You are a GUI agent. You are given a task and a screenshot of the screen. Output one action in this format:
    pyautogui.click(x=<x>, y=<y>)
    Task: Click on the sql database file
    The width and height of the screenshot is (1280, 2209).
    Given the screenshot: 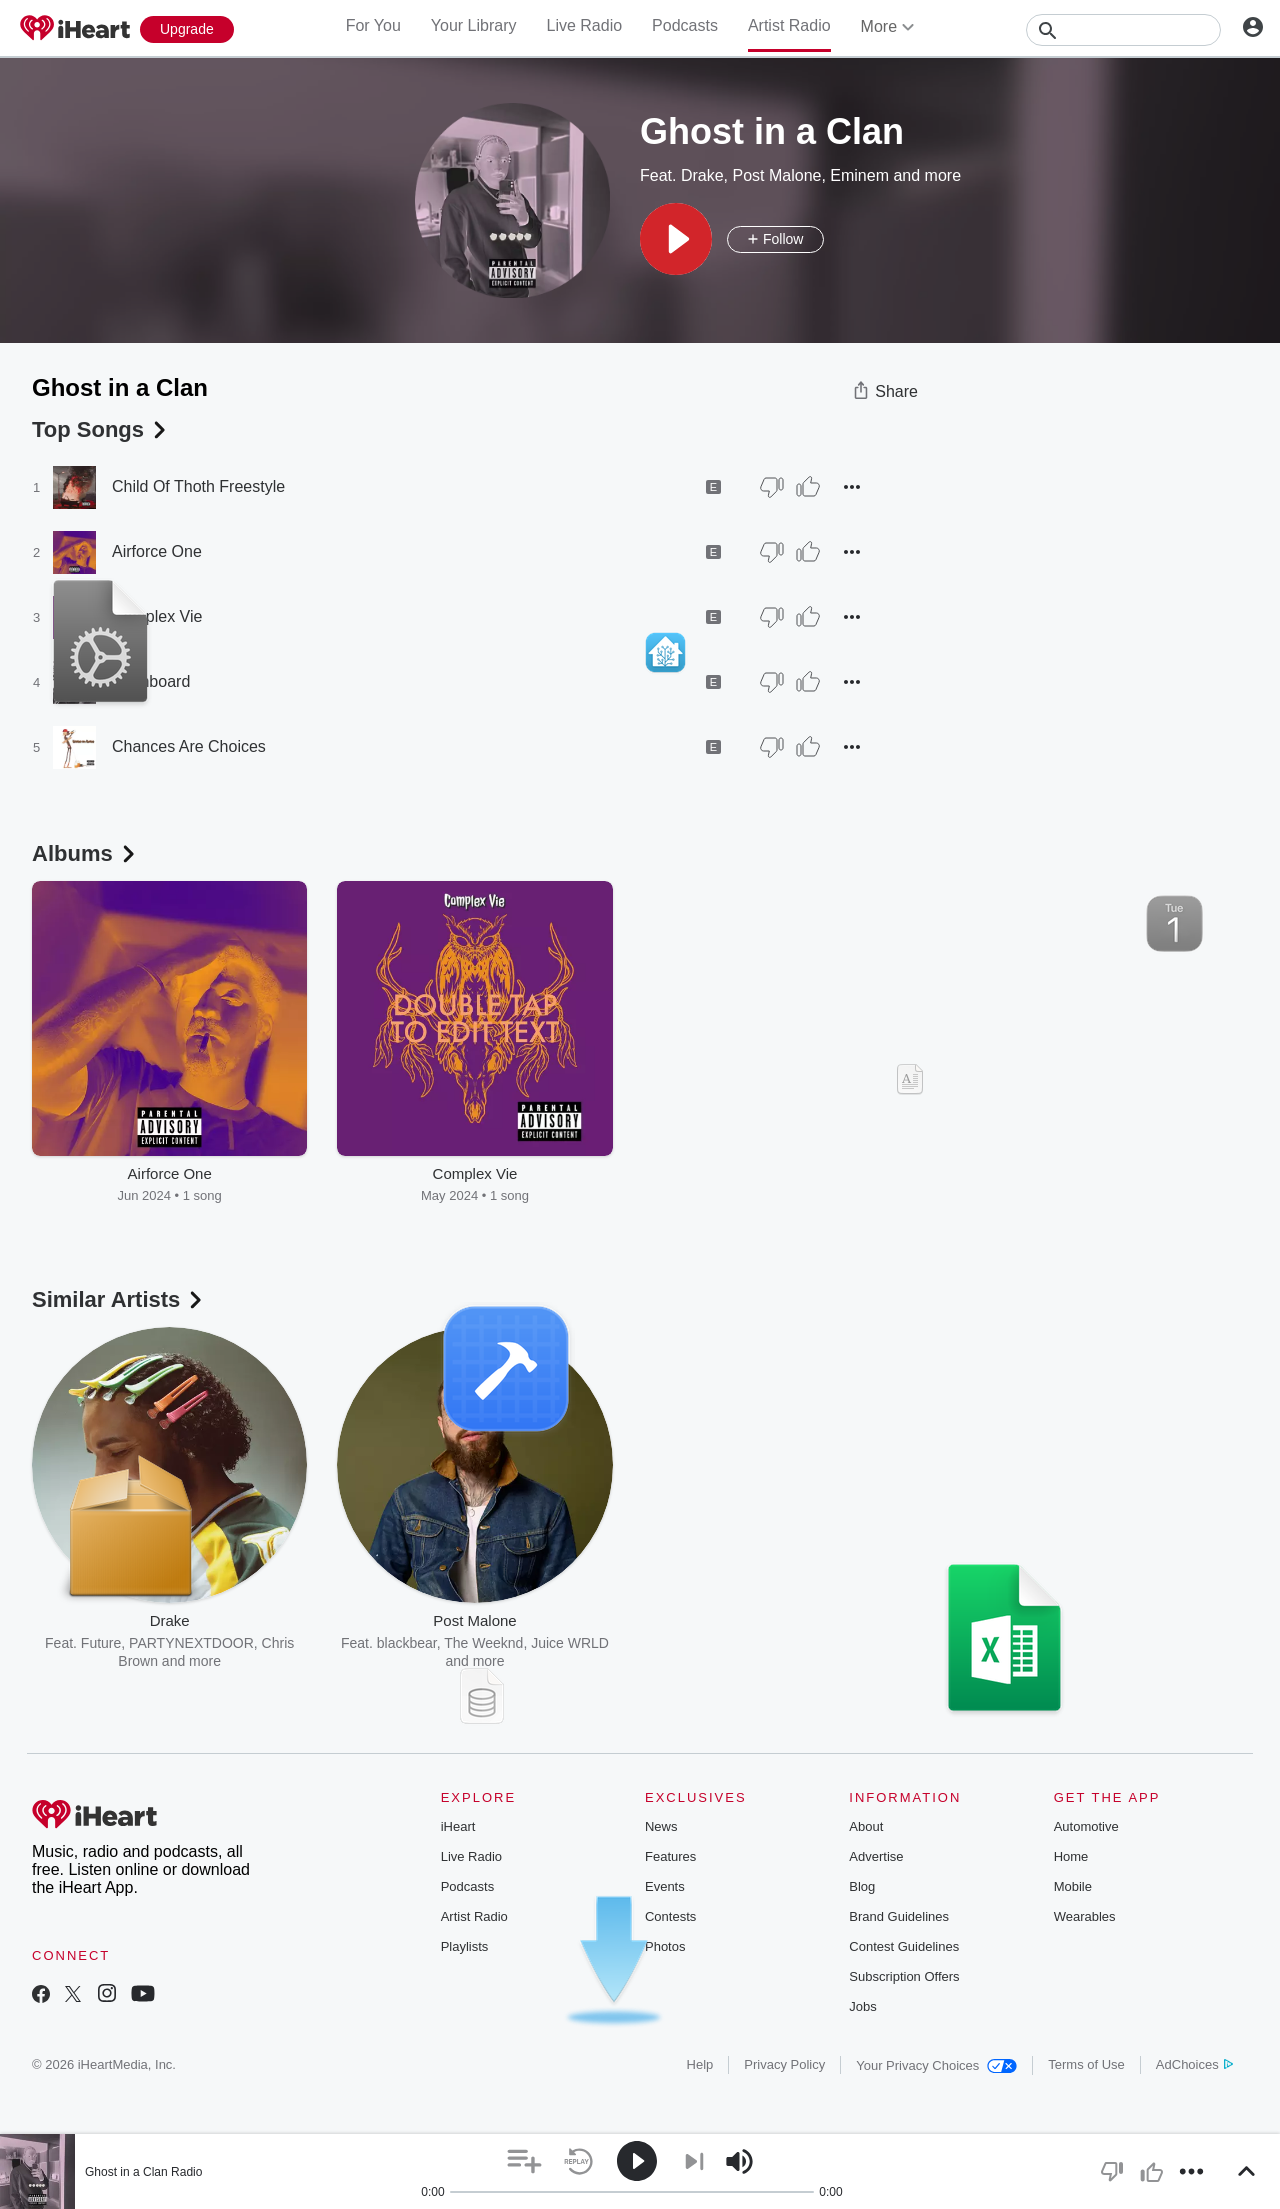 What is the action you would take?
    pyautogui.click(x=482, y=1696)
    